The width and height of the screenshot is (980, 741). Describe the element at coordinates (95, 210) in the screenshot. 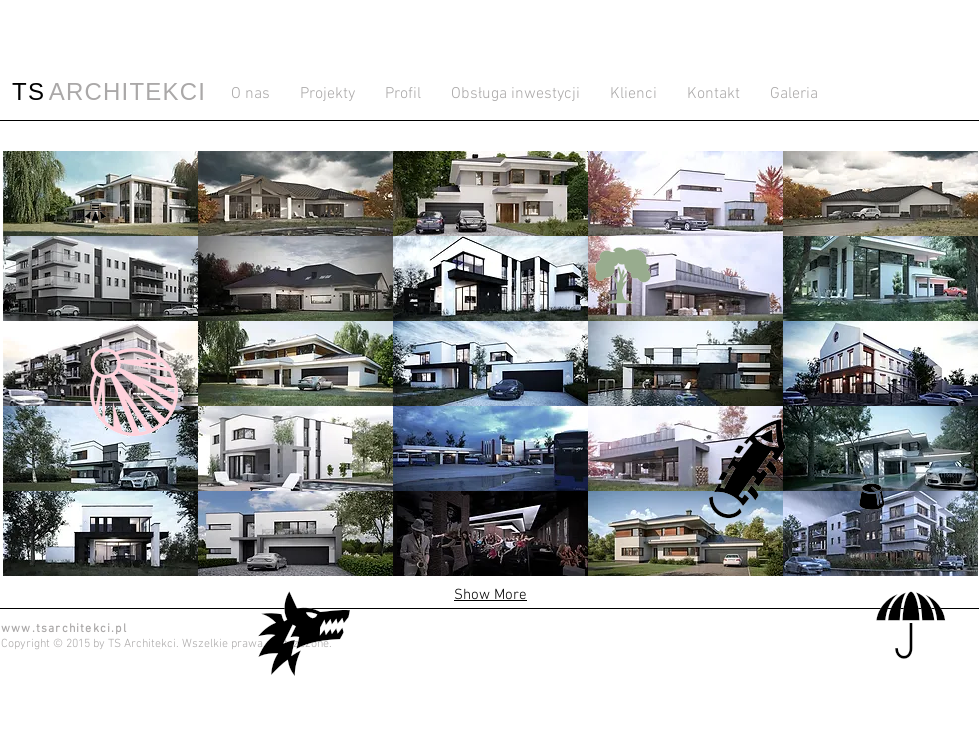

I see `launch an assault on enemy fortification` at that location.